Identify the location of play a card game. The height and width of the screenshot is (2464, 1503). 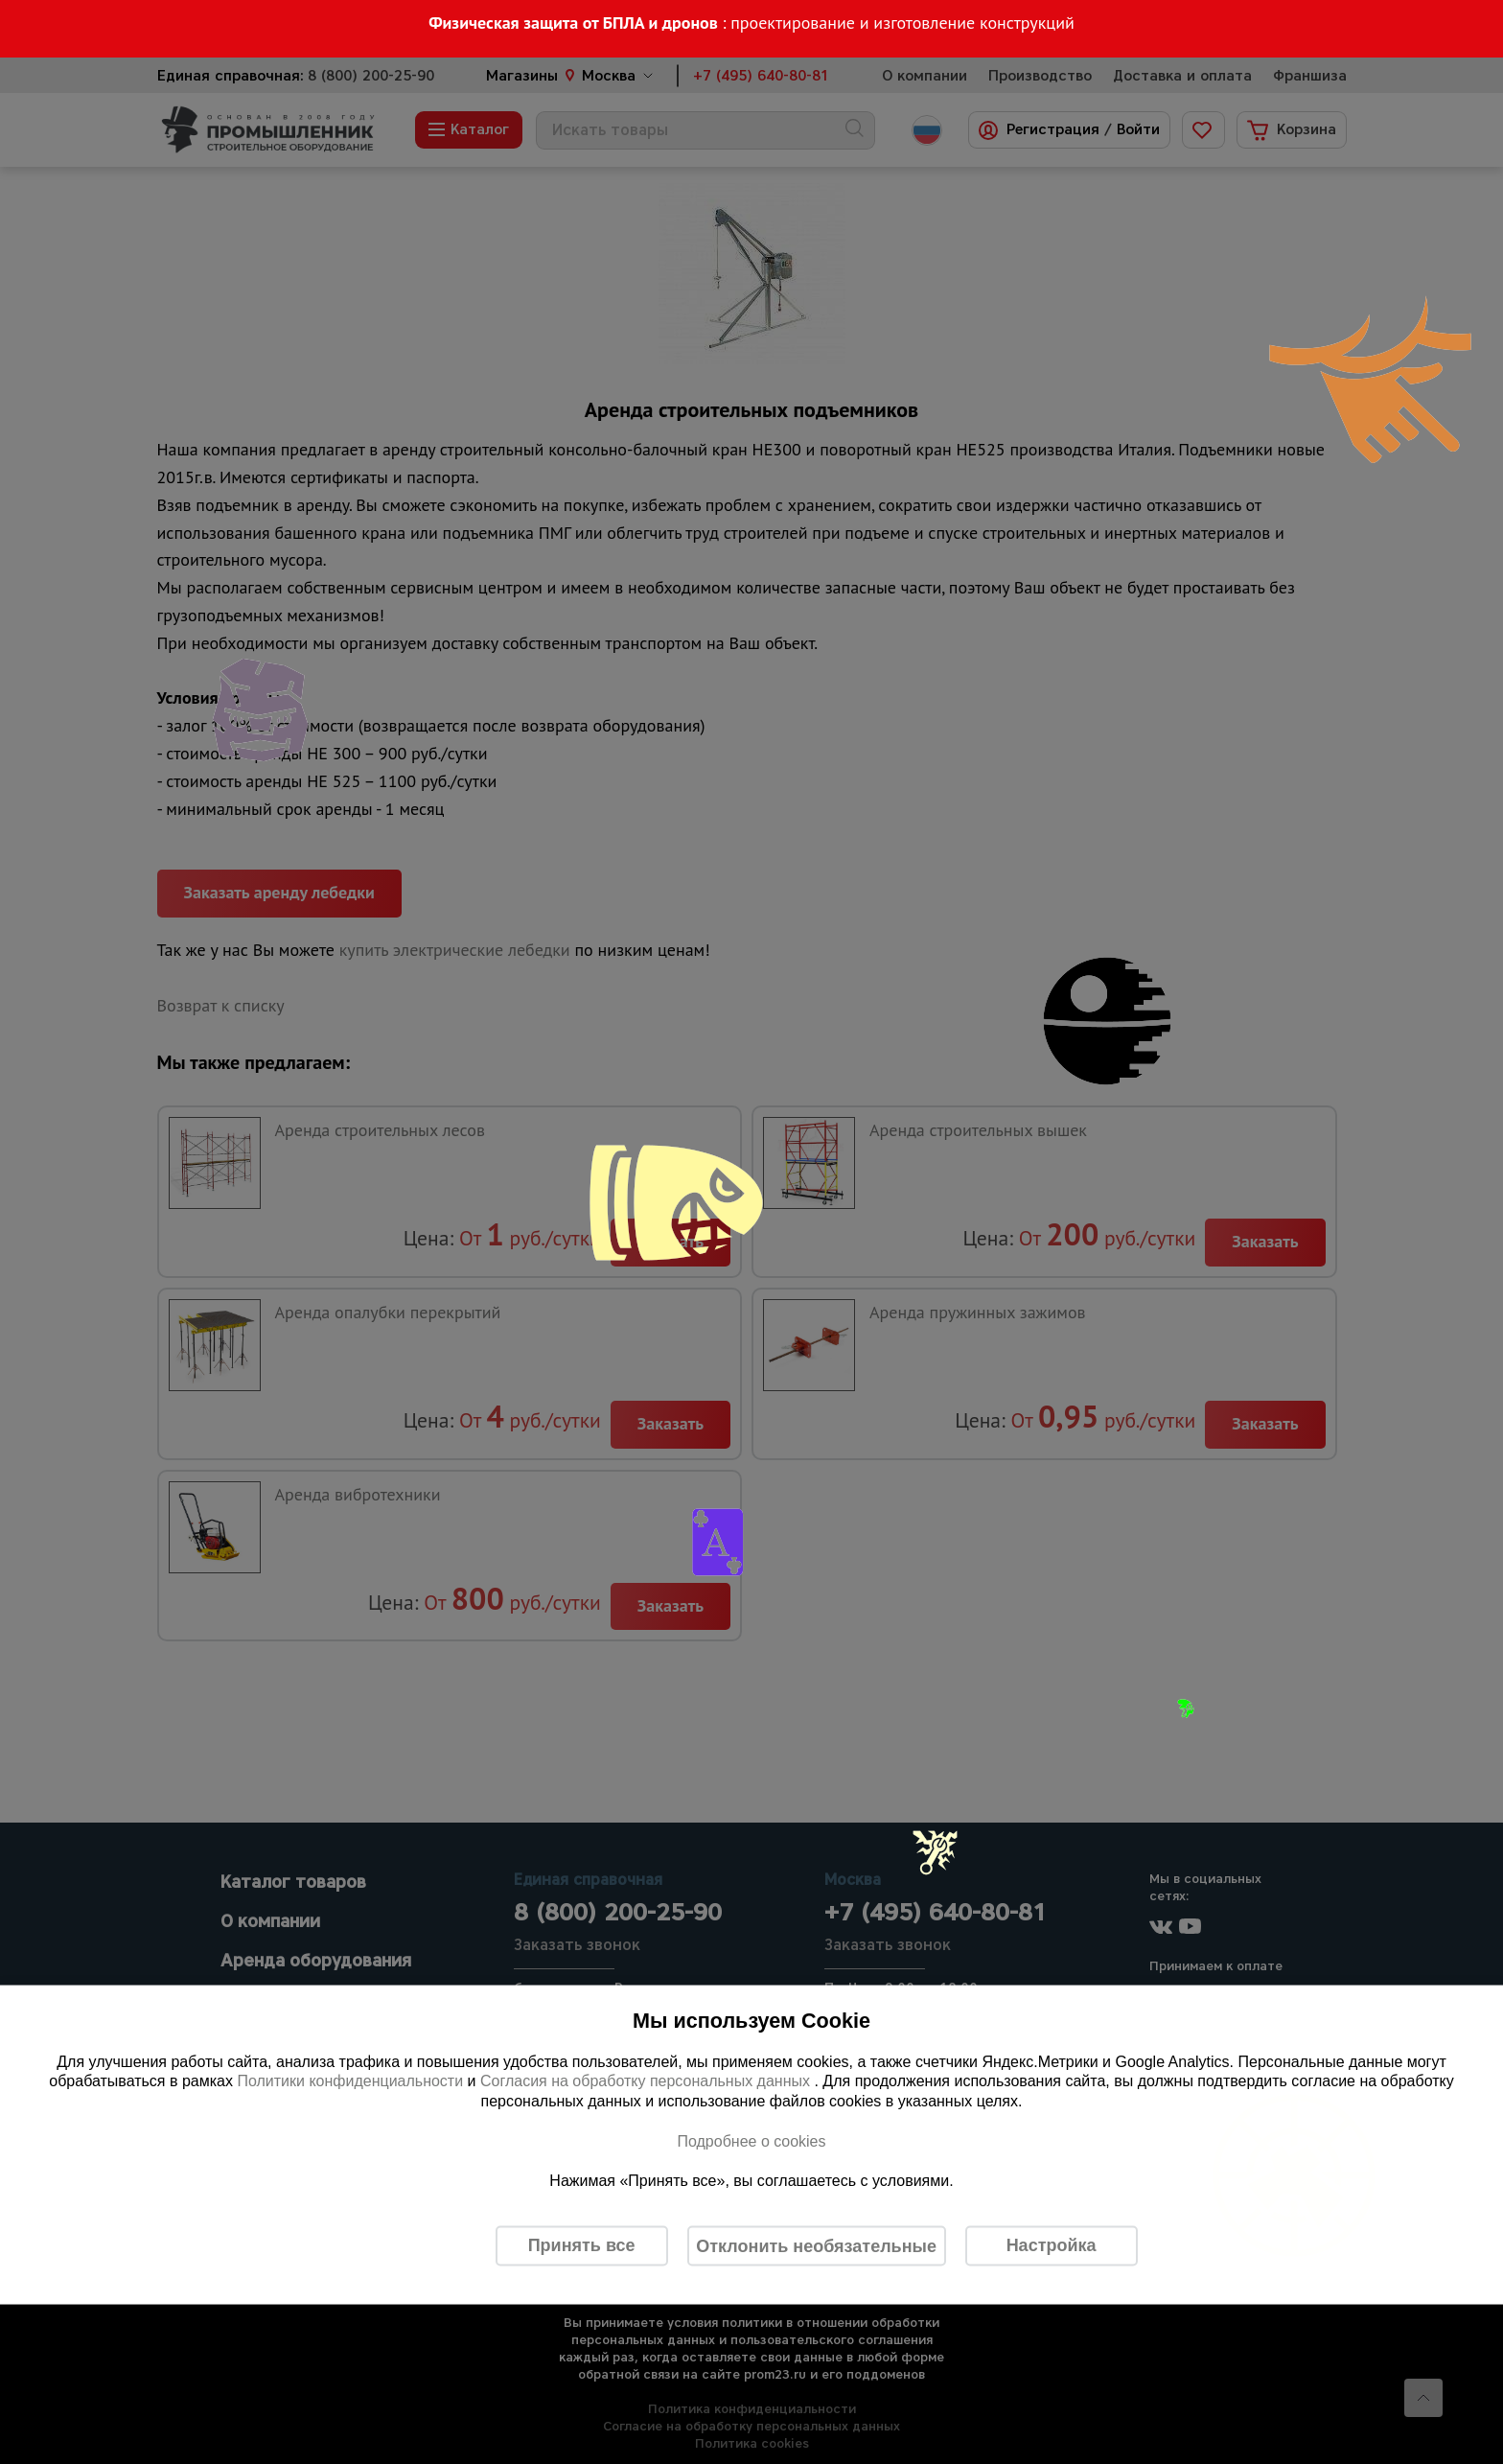
(717, 1542).